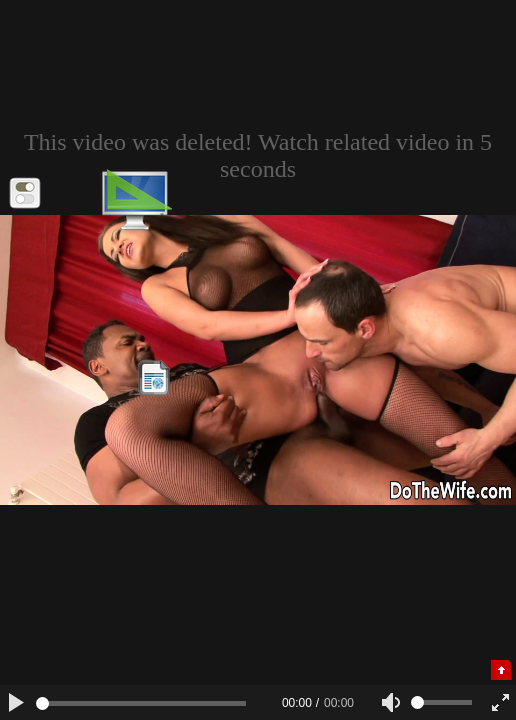  Describe the element at coordinates (25, 193) in the screenshot. I see `open unity tweak tool settings` at that location.